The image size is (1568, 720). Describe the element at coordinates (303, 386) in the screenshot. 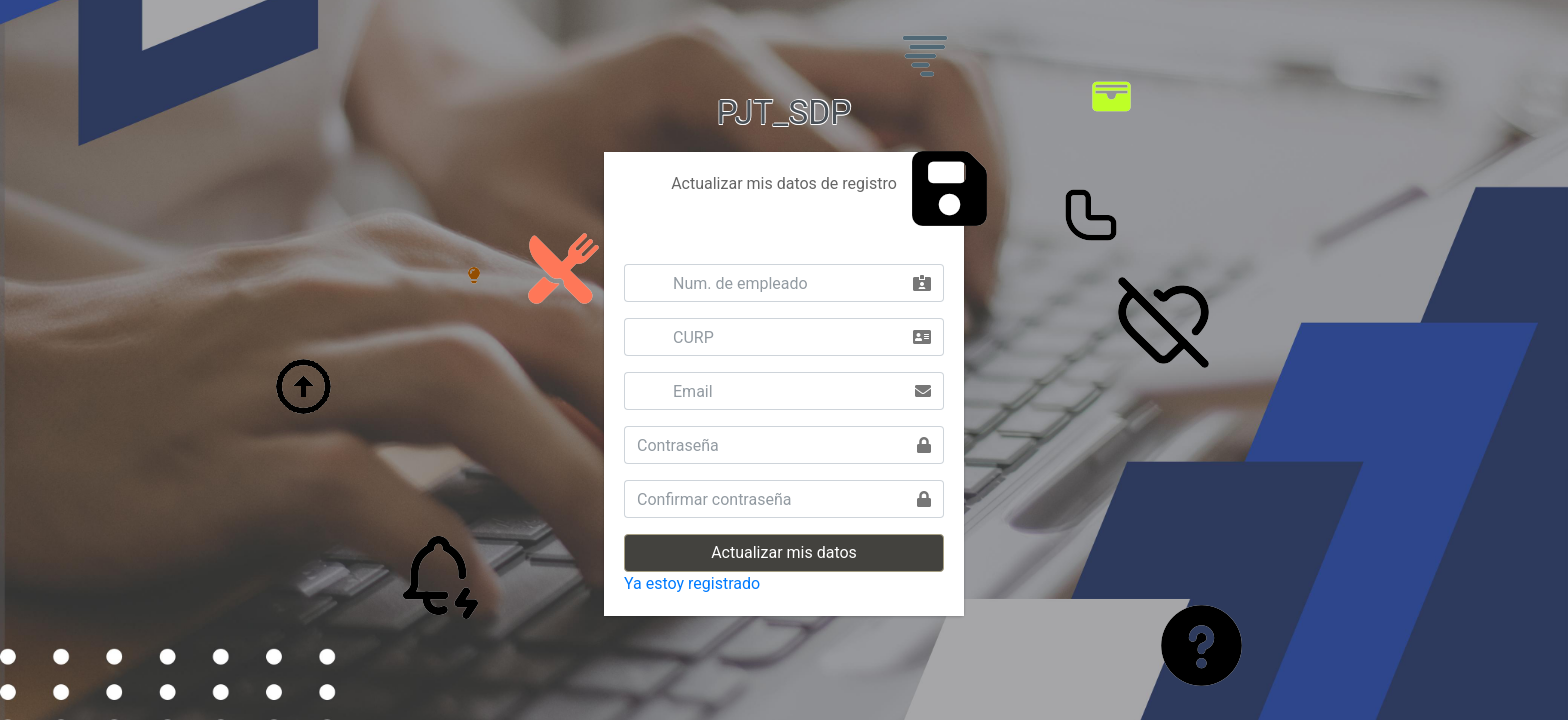

I see `upload a file or document` at that location.